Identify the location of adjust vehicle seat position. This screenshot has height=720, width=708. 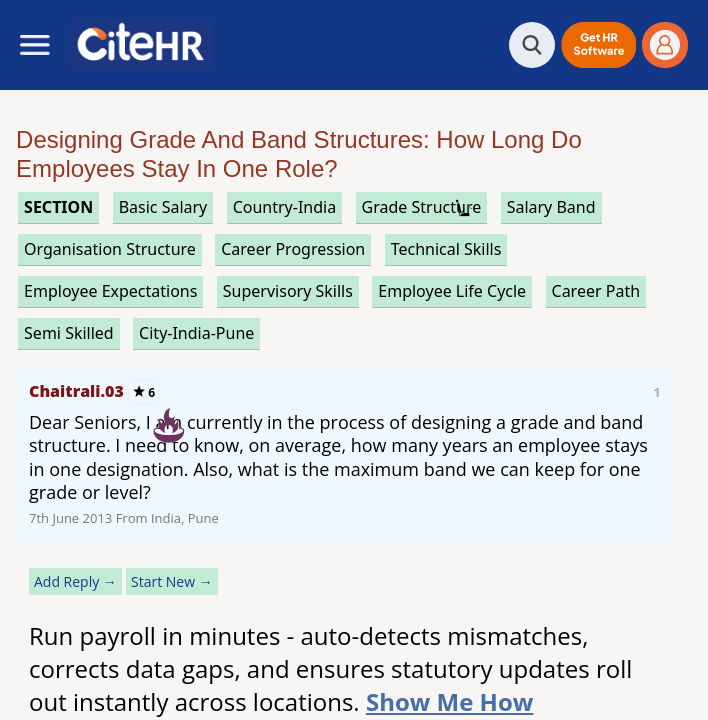
(464, 208).